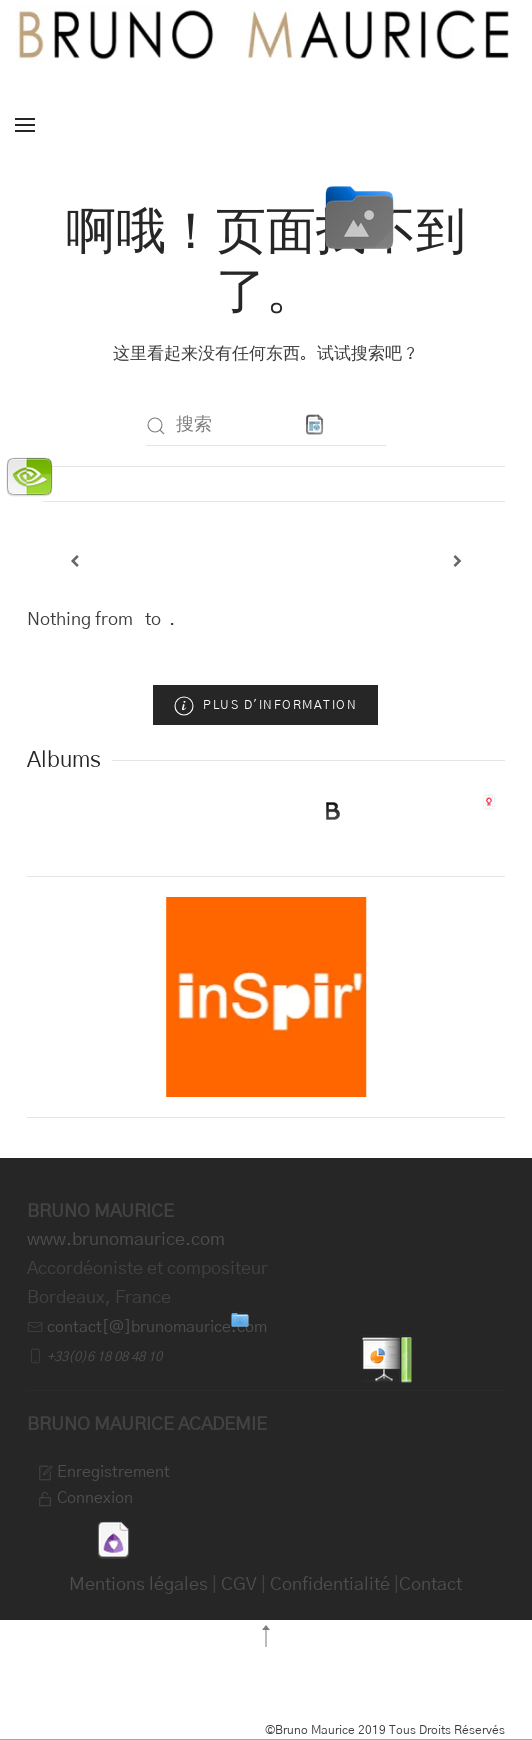 This screenshot has width=532, height=1740. I want to click on apply bold formatting to selected text, so click(333, 811).